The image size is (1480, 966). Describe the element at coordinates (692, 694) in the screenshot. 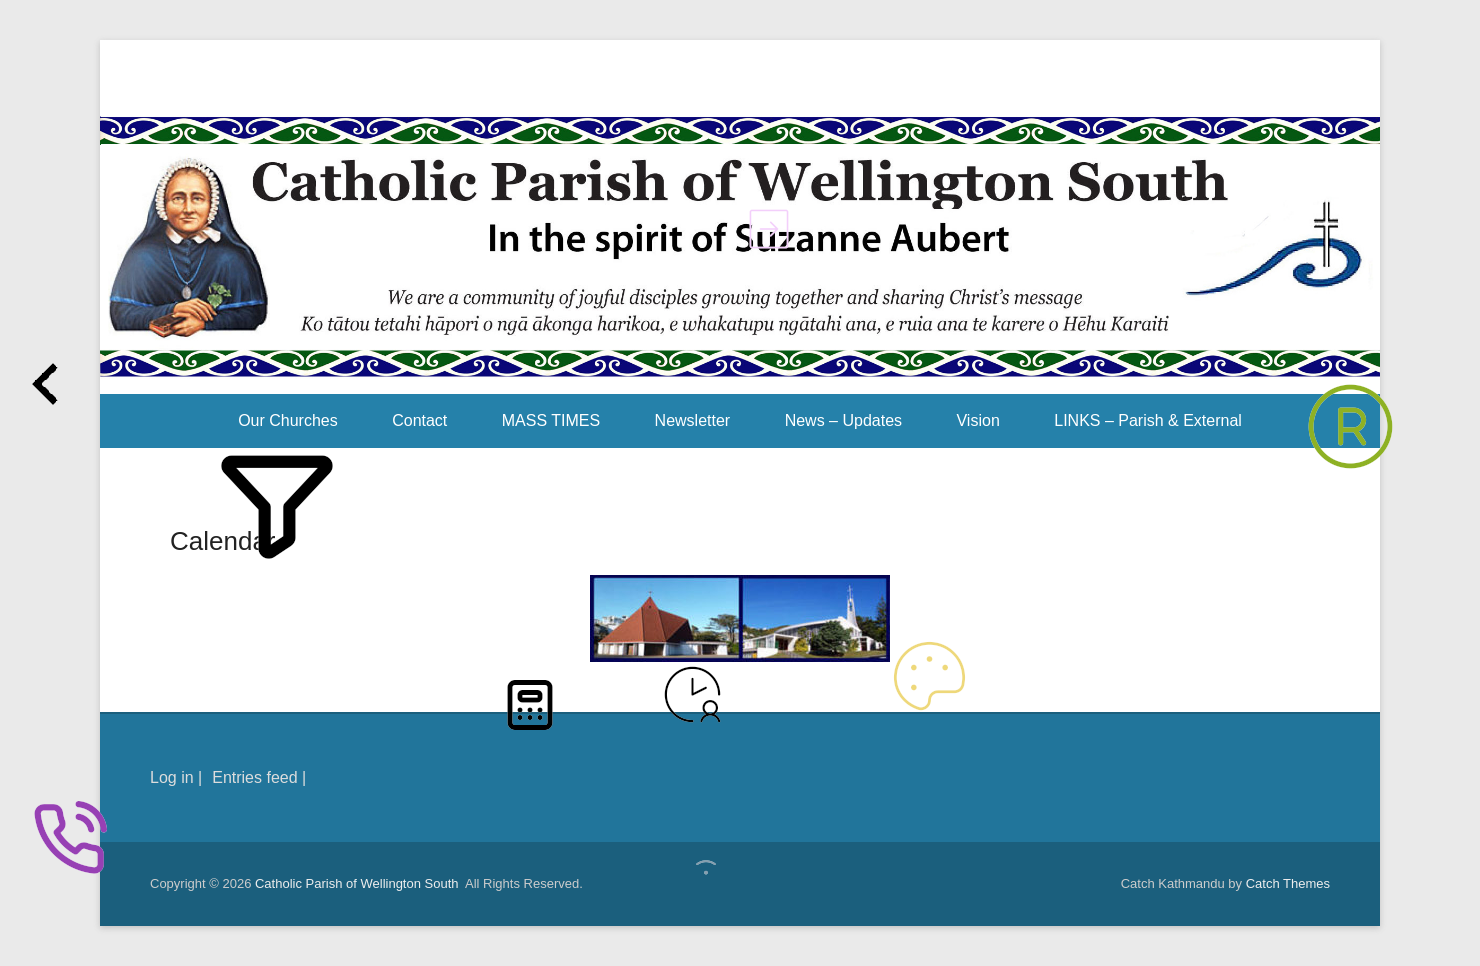

I see `view user's time or availability status` at that location.